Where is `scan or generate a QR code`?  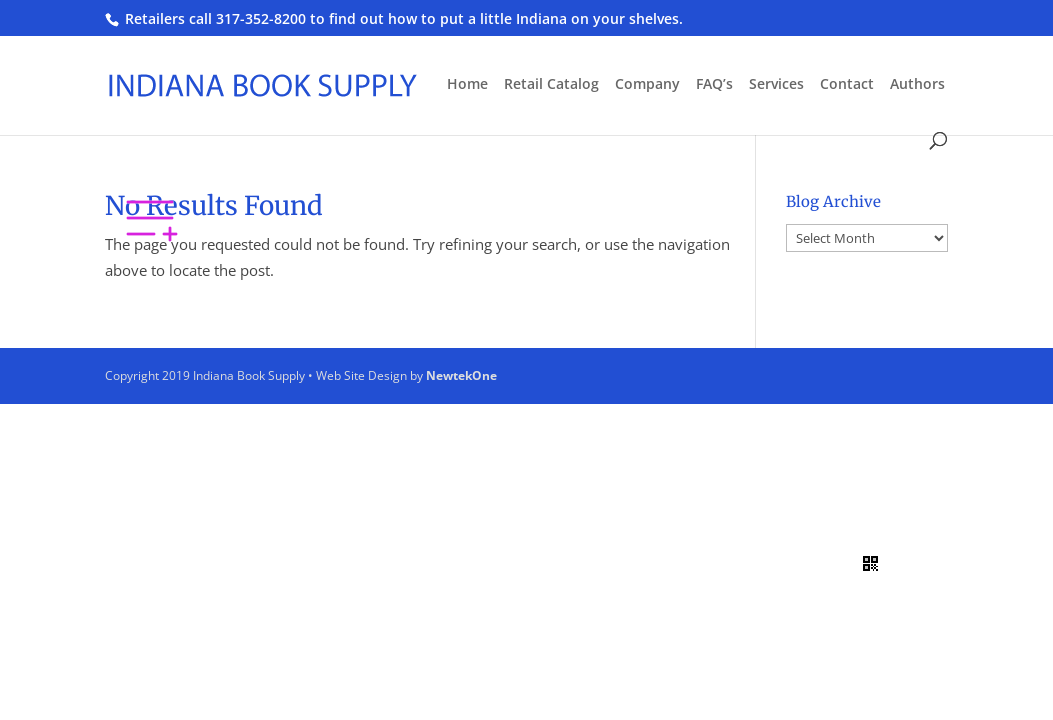 scan or generate a QR code is located at coordinates (870, 563).